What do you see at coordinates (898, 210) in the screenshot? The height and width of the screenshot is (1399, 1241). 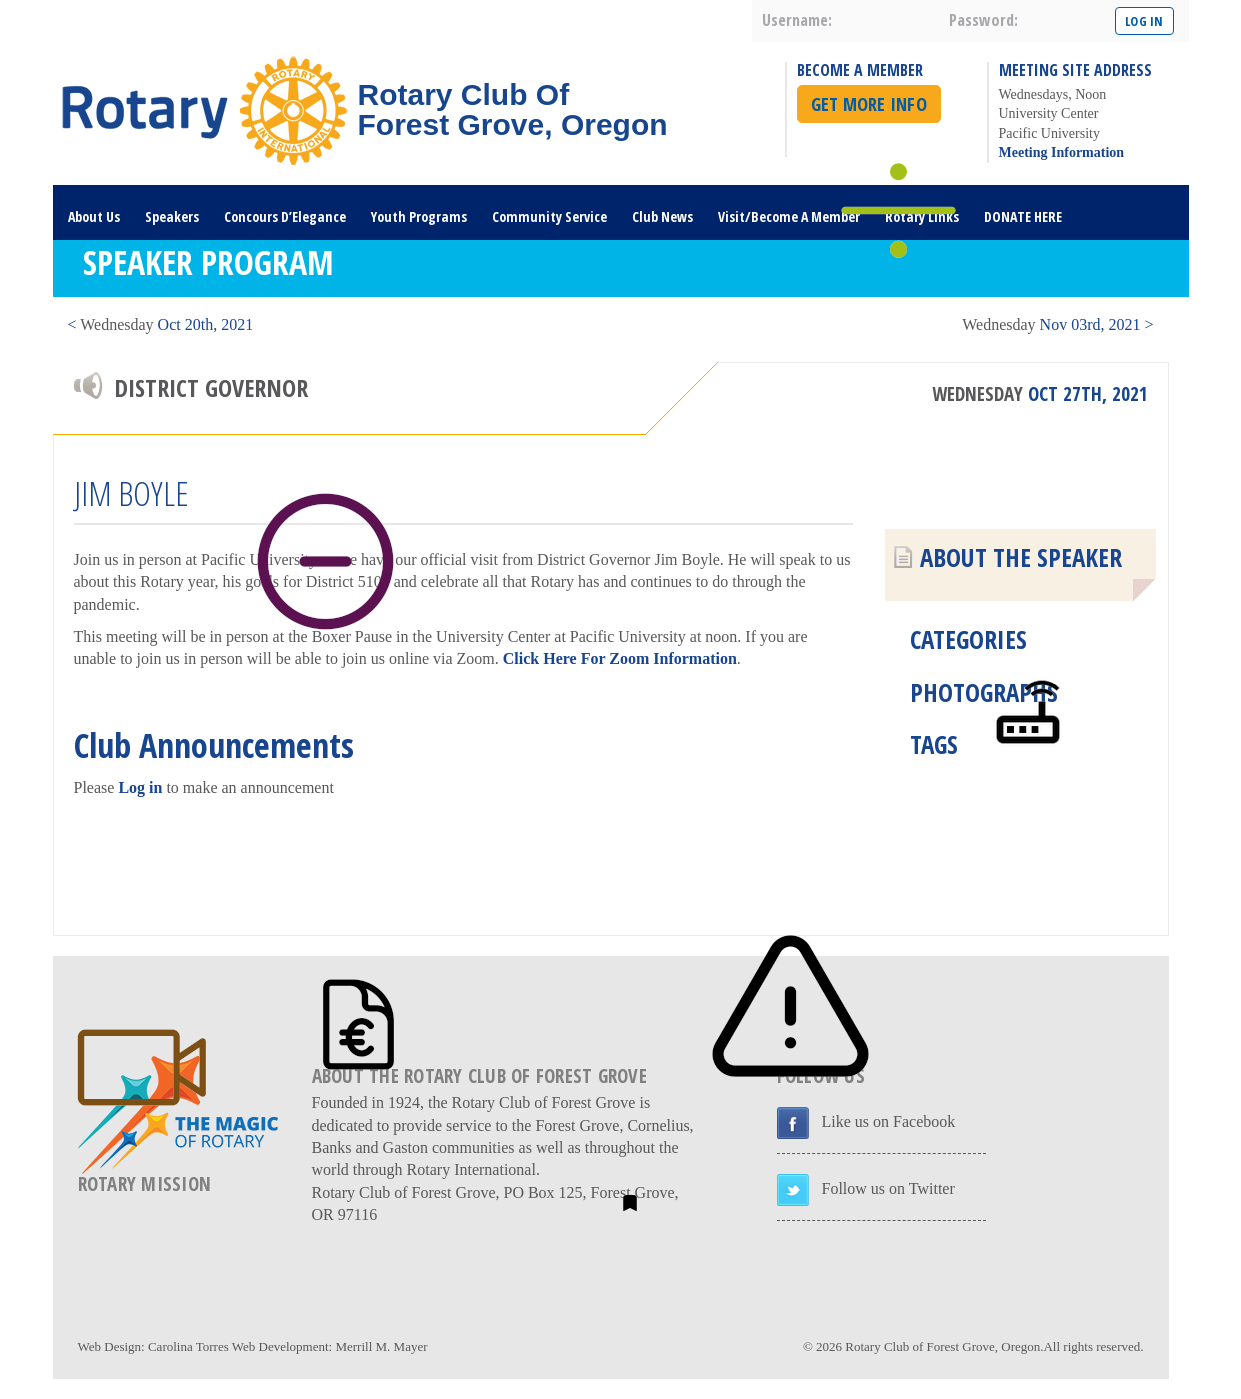 I see `perform division calculation` at bounding box center [898, 210].